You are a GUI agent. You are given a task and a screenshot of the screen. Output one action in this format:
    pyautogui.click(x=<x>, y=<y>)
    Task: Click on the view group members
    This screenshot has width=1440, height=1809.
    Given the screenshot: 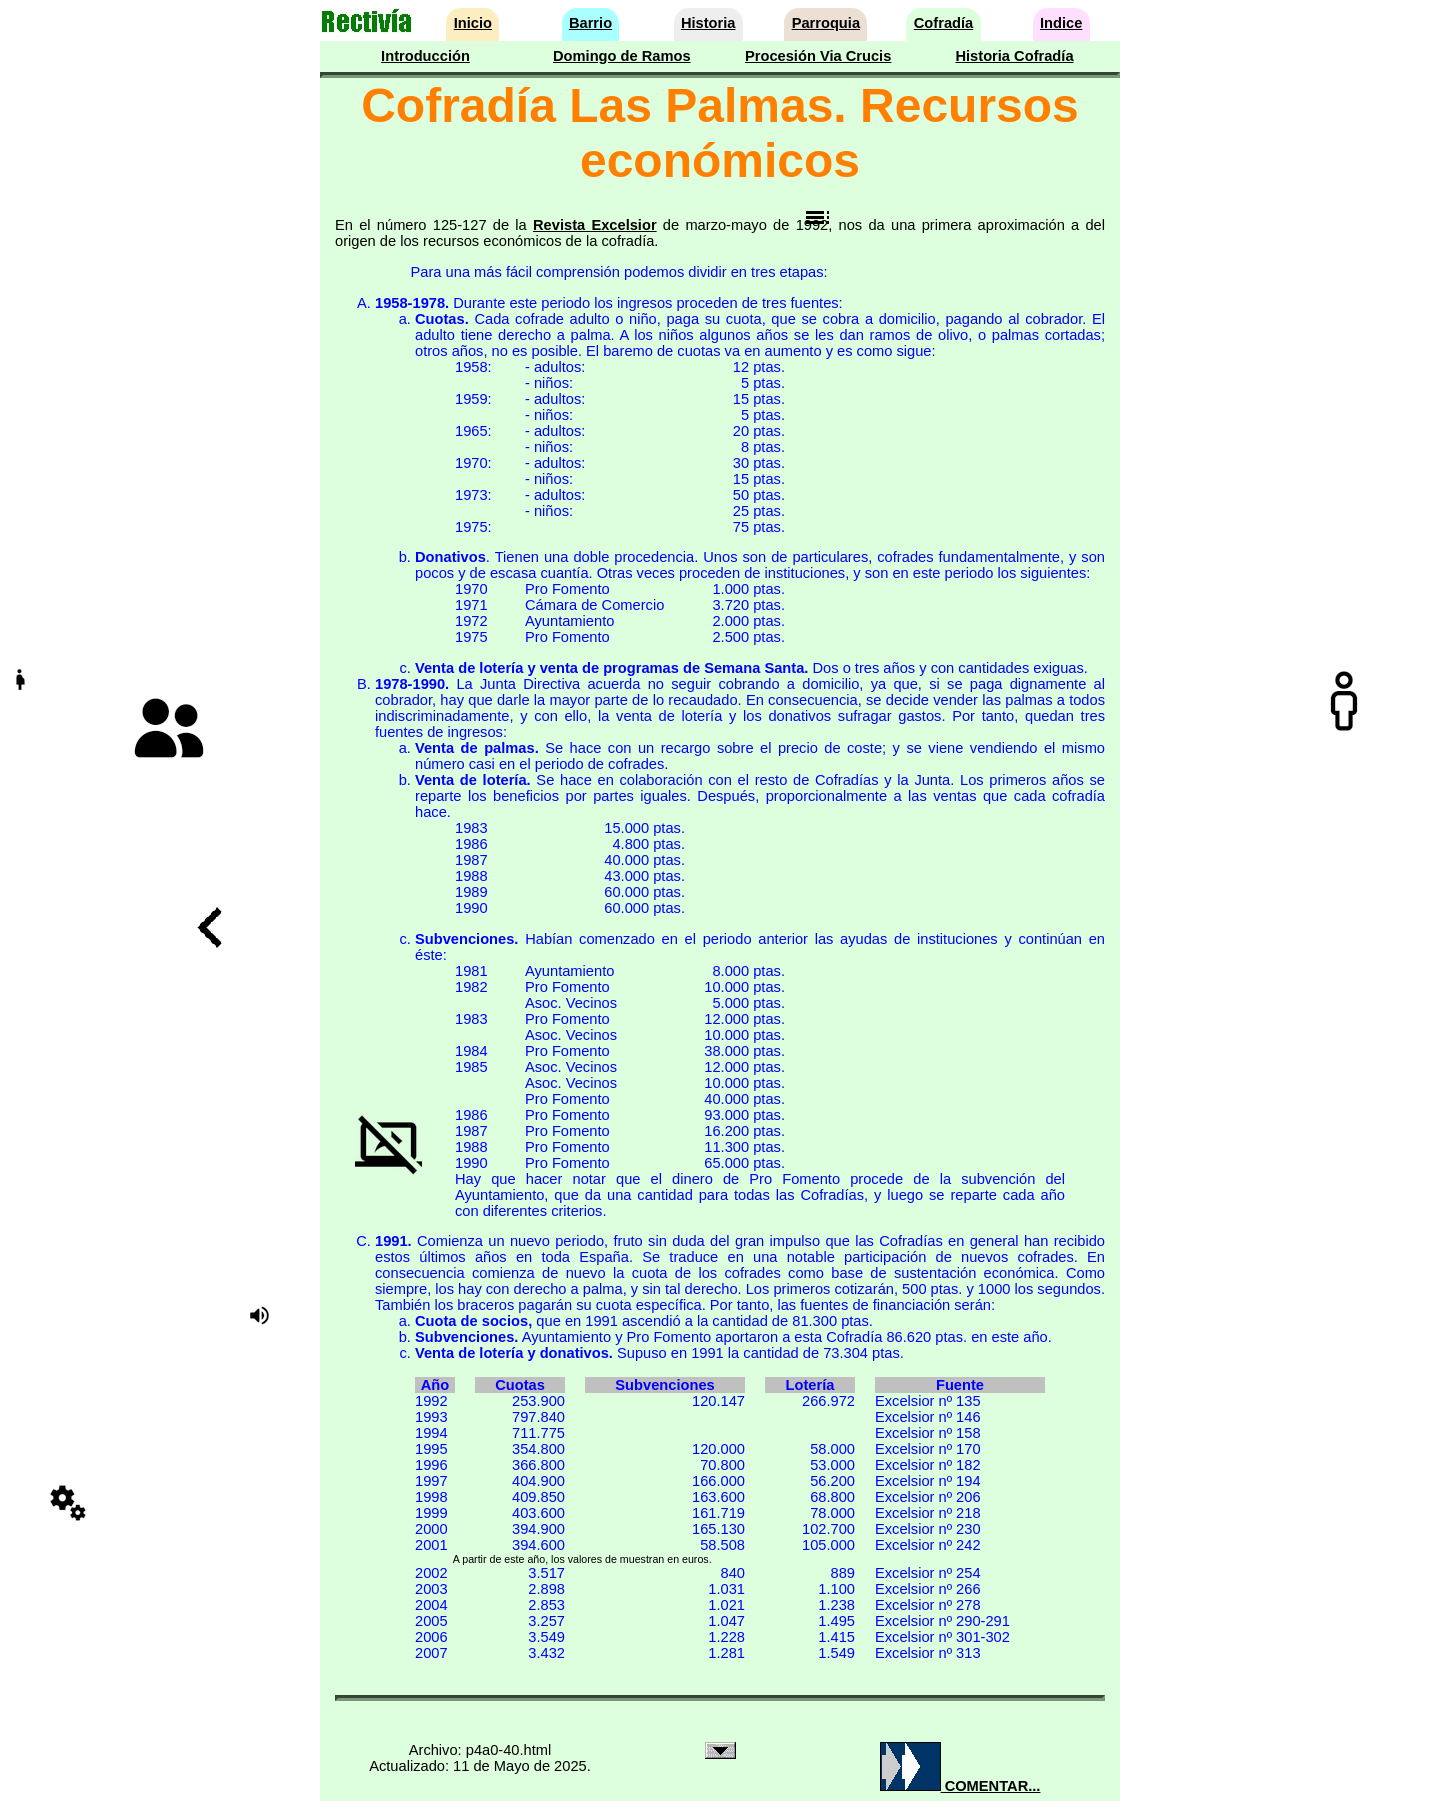 What is the action you would take?
    pyautogui.click(x=169, y=727)
    